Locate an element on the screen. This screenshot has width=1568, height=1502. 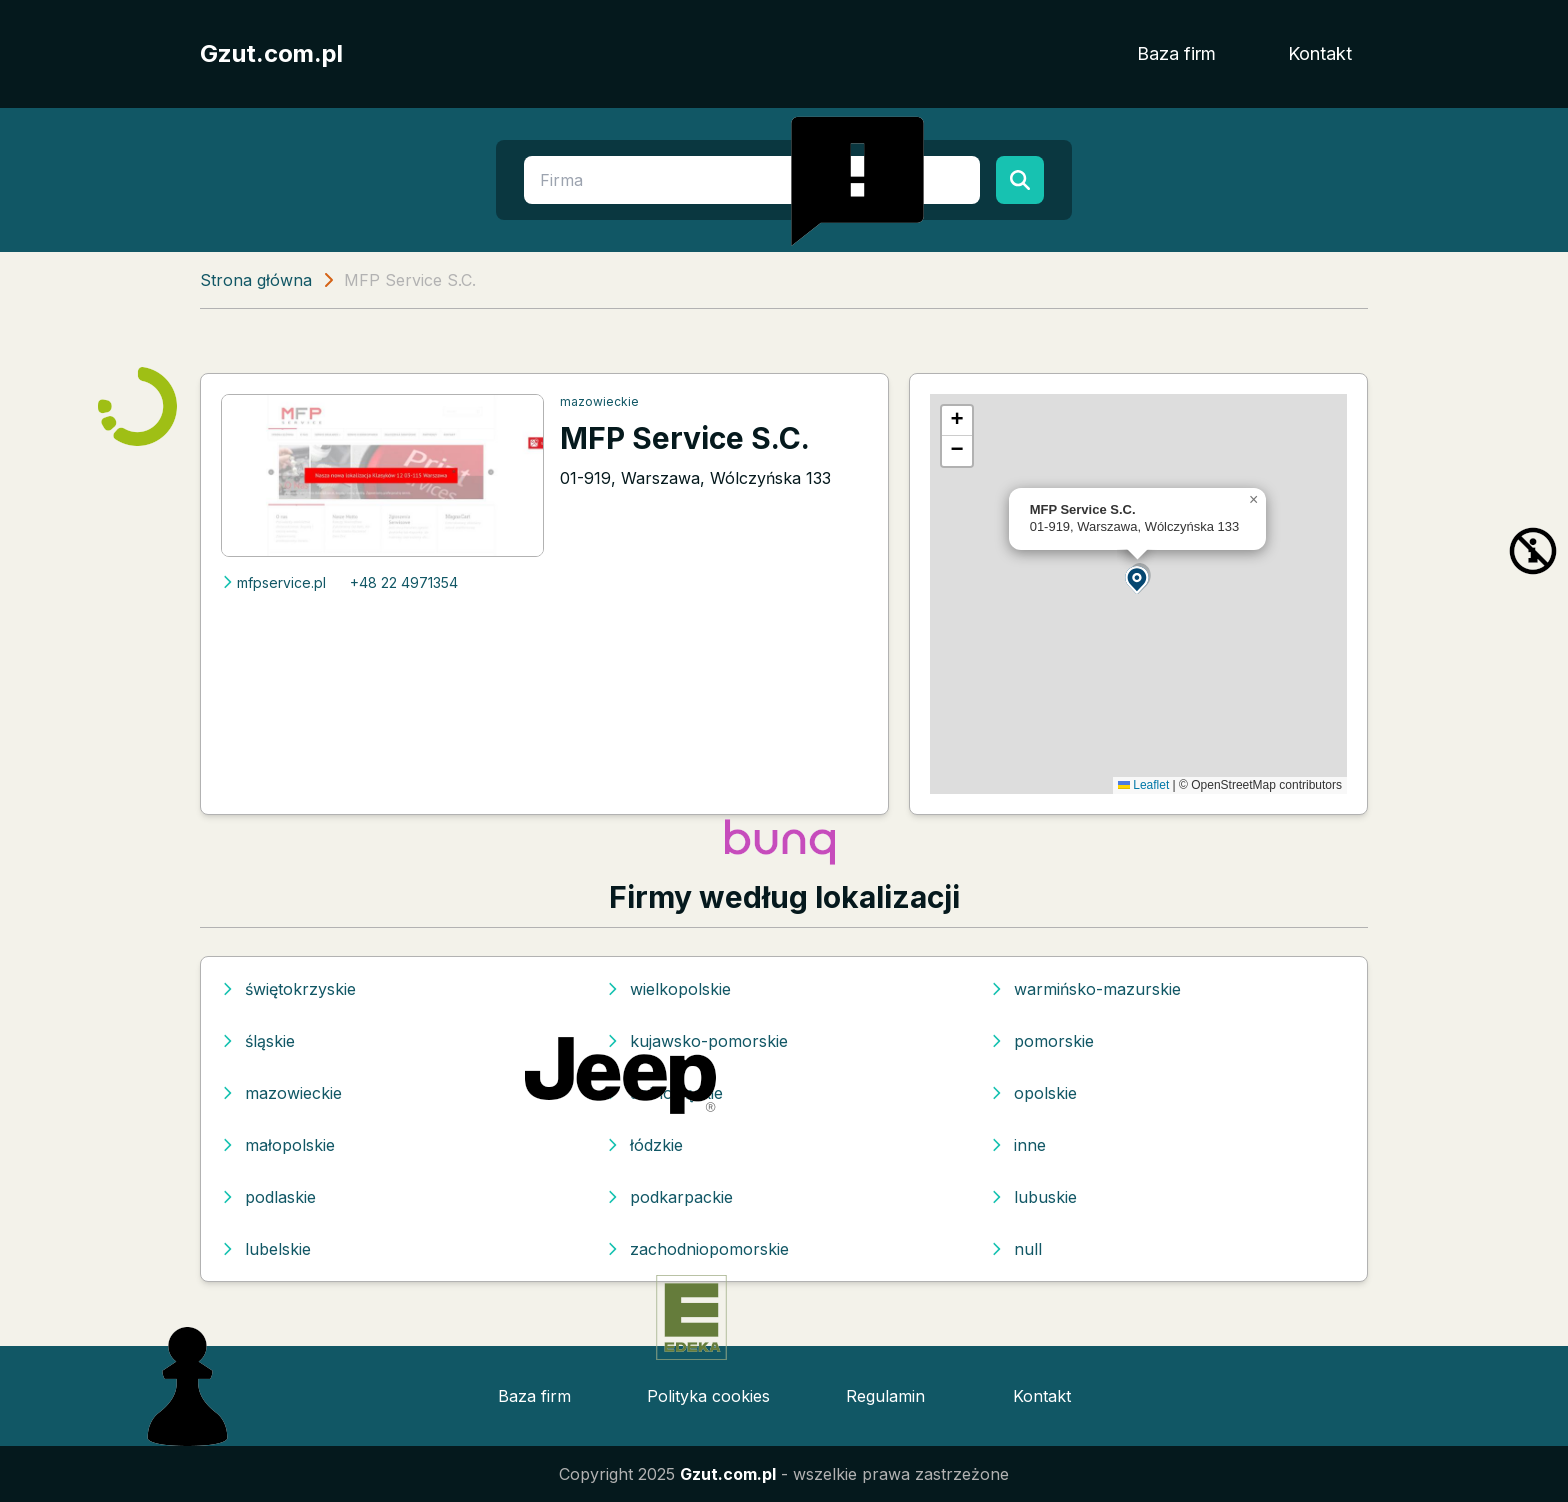
open the bunq banking app is located at coordinates (780, 842).